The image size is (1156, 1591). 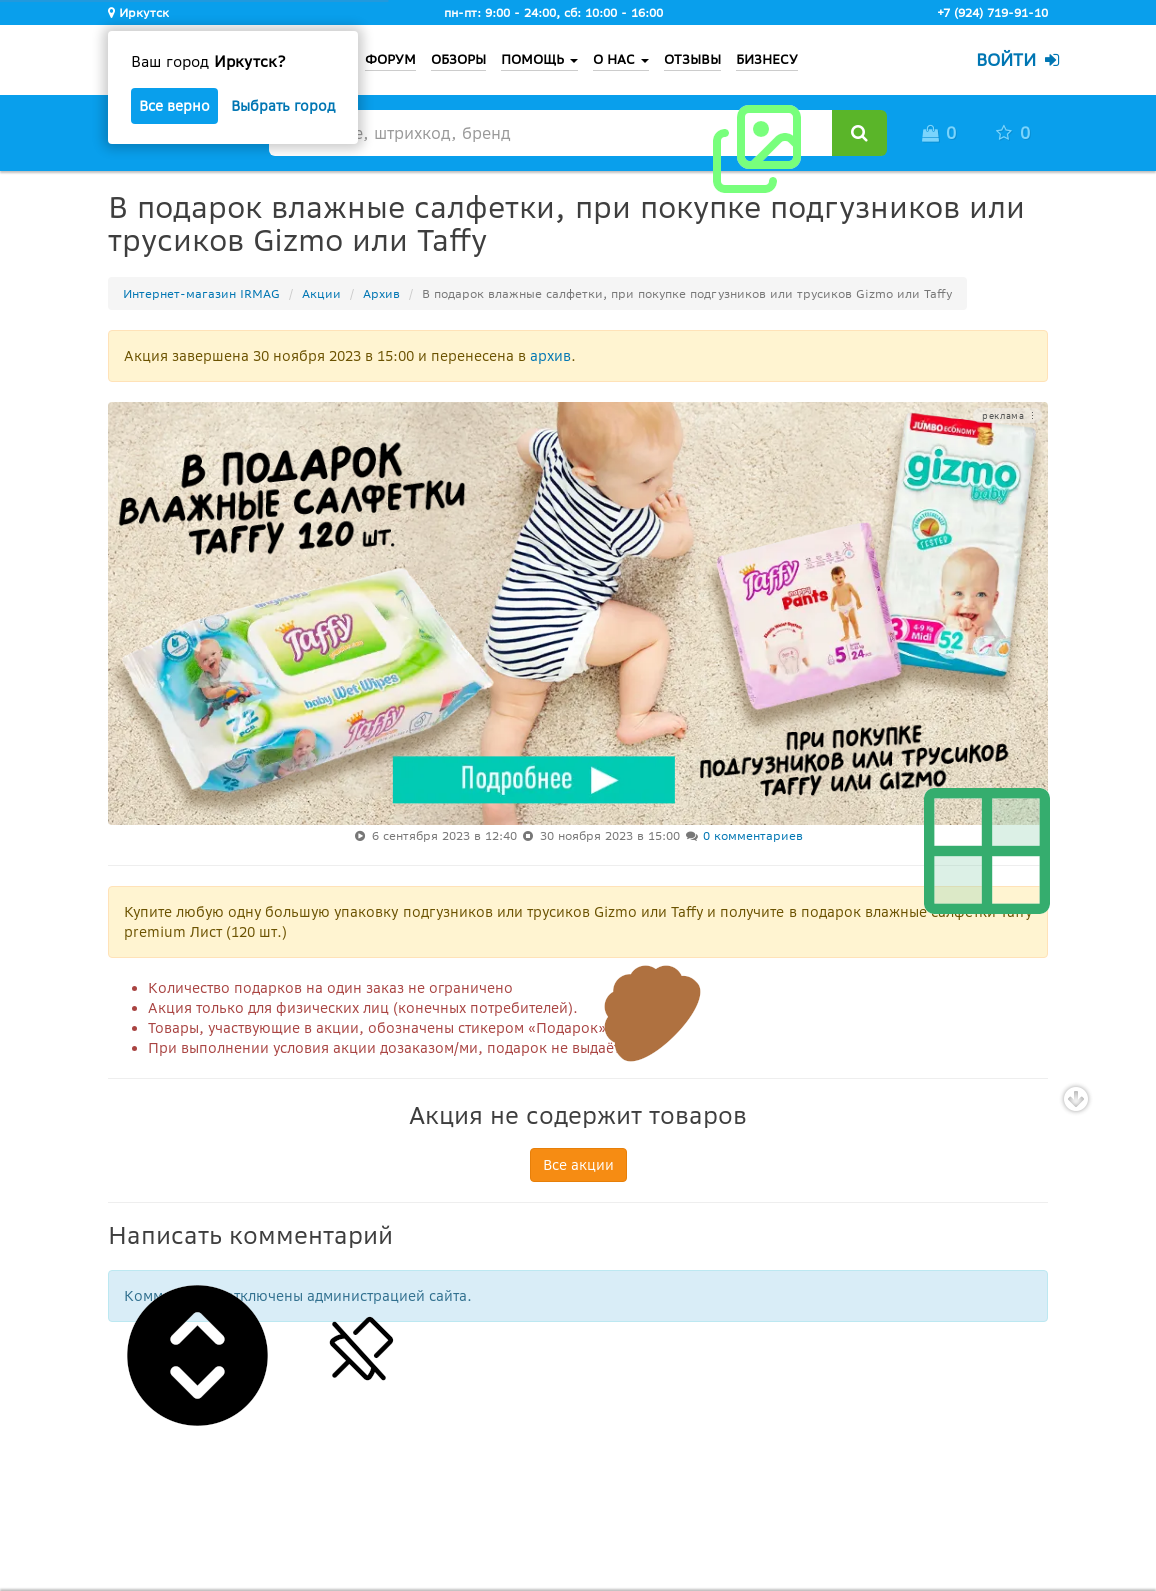 I want to click on expand or collapse a section, so click(x=197, y=1355).